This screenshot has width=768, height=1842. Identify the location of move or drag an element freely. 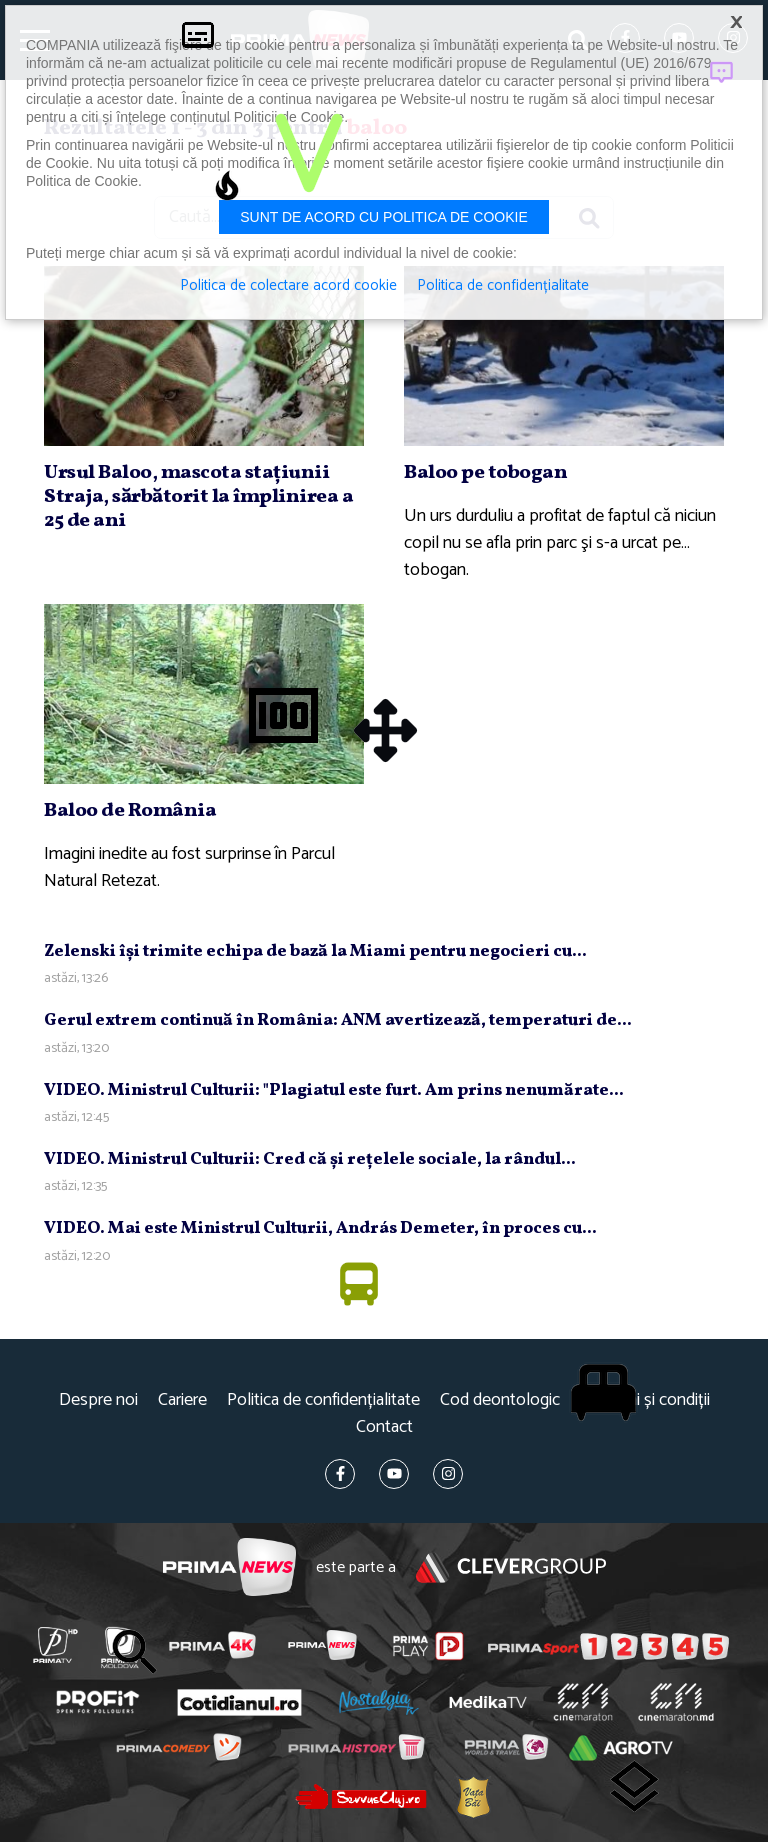
(385, 730).